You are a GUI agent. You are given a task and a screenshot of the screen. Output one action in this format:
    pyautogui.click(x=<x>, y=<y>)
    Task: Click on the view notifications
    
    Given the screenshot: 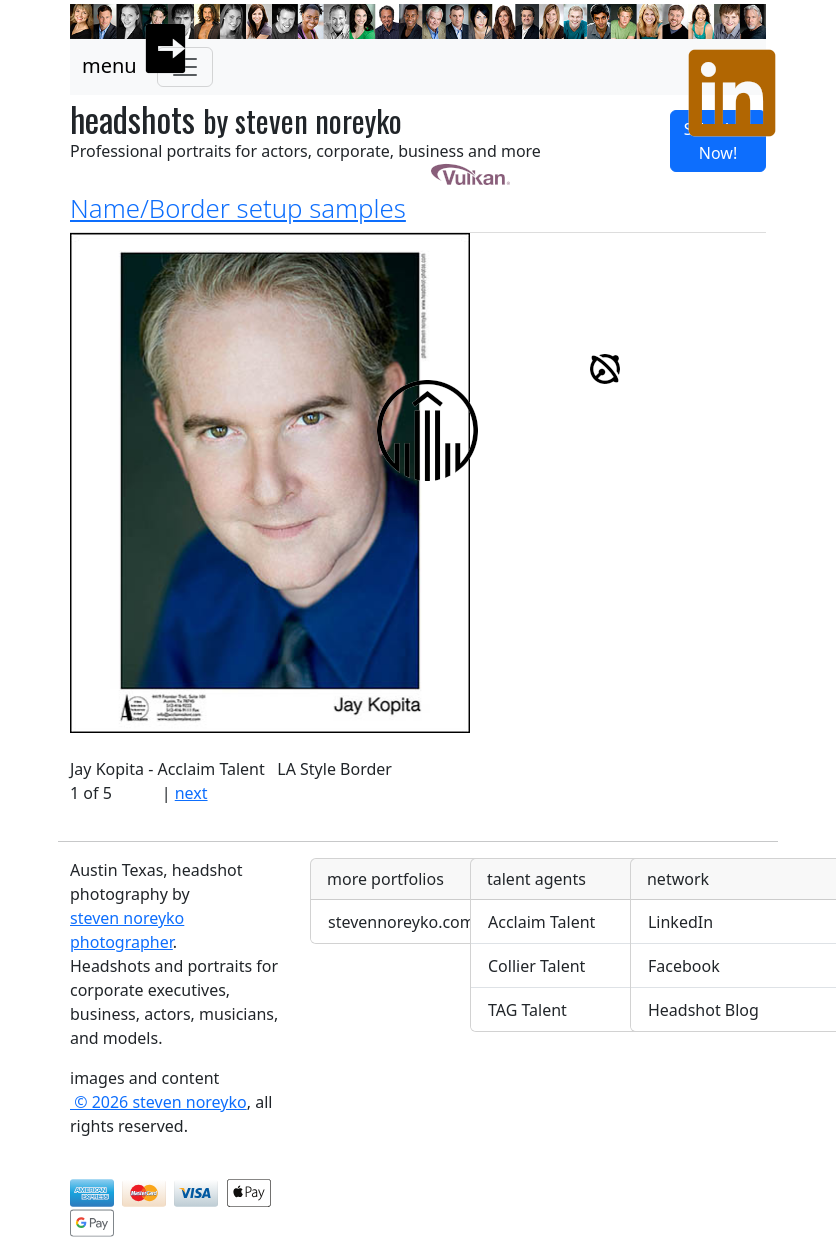 What is the action you would take?
    pyautogui.click(x=605, y=369)
    